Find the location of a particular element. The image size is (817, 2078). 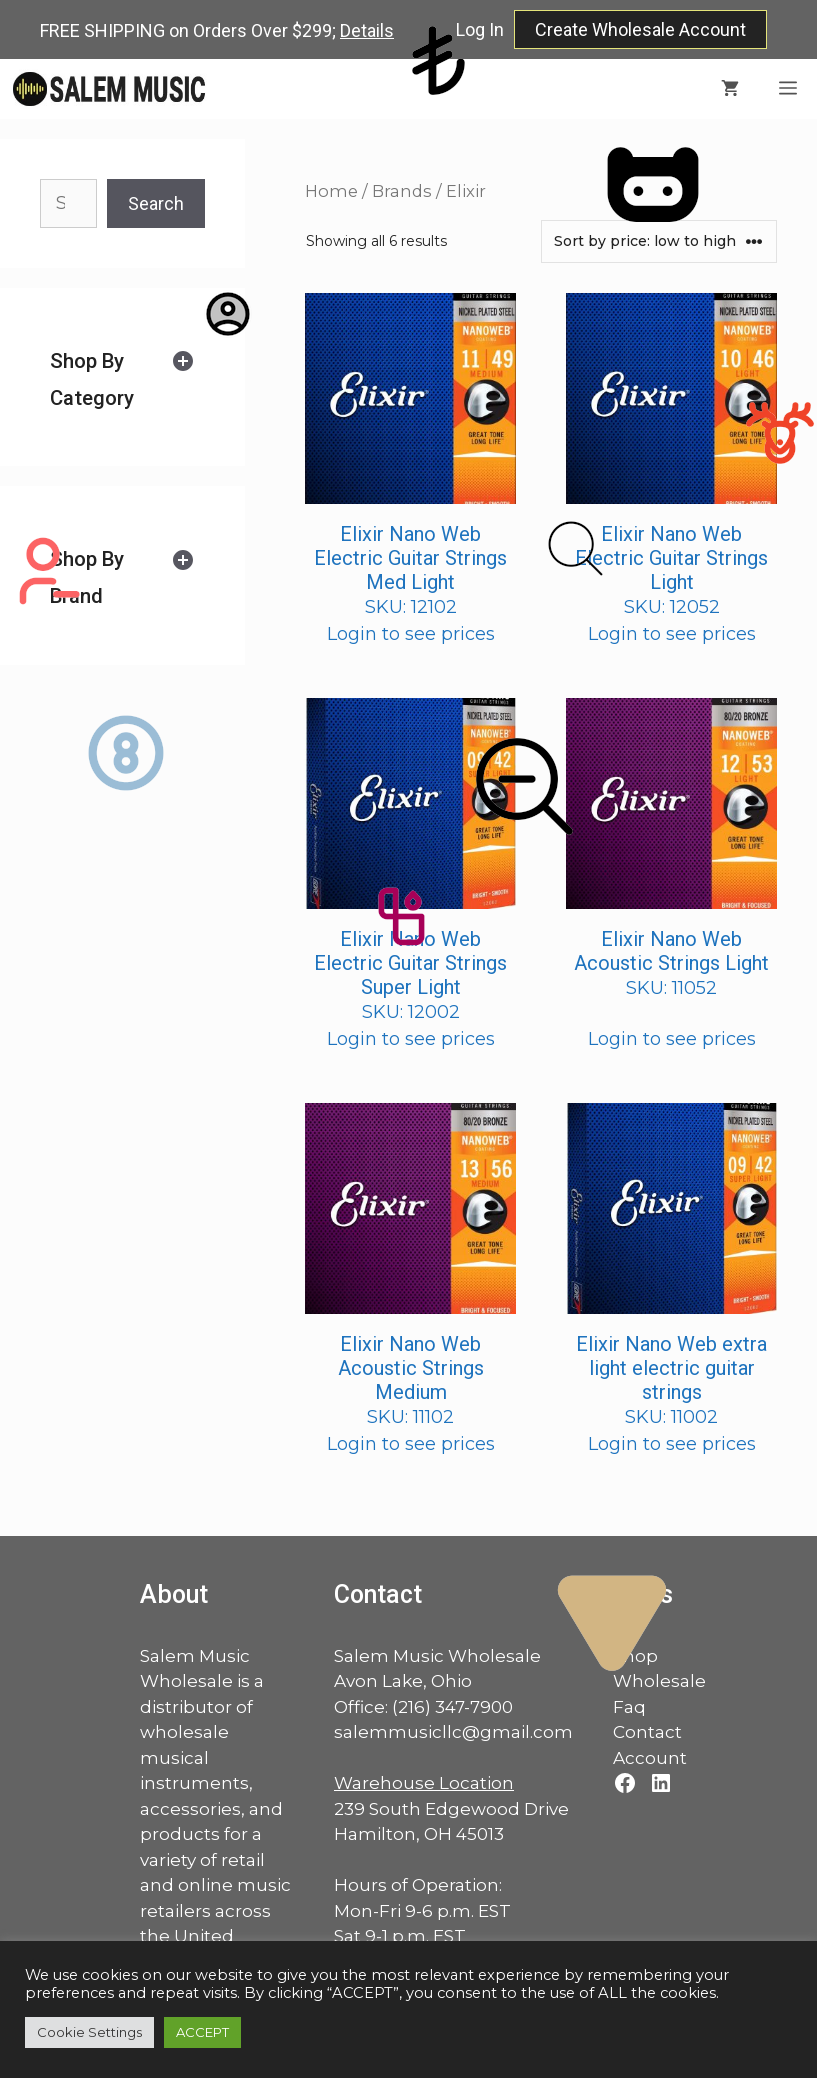

expand dropdown menu is located at coordinates (612, 1620).